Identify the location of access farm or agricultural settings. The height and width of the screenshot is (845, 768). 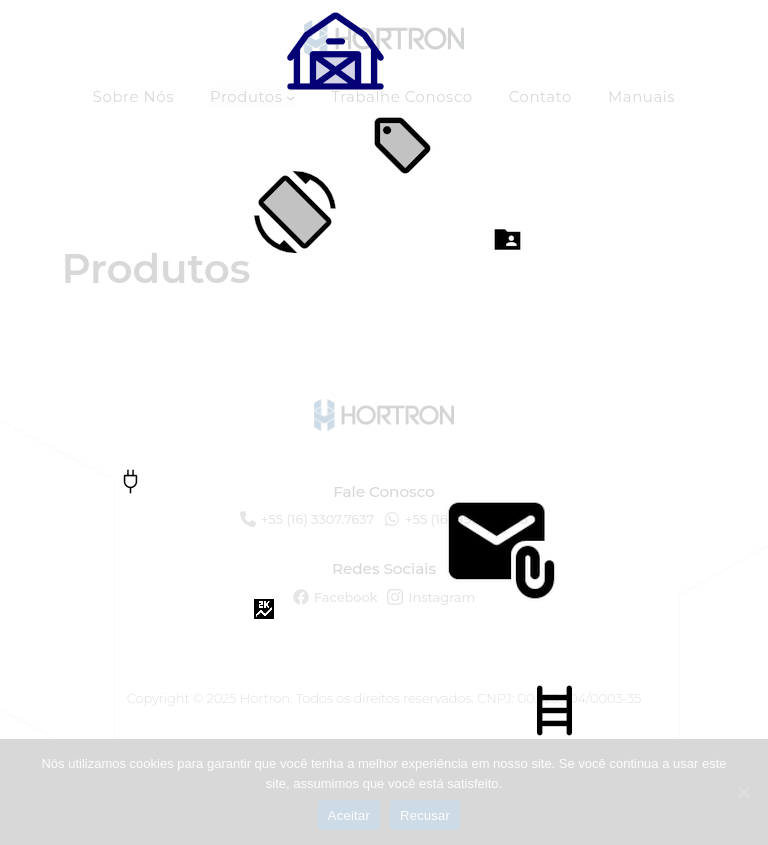
(335, 57).